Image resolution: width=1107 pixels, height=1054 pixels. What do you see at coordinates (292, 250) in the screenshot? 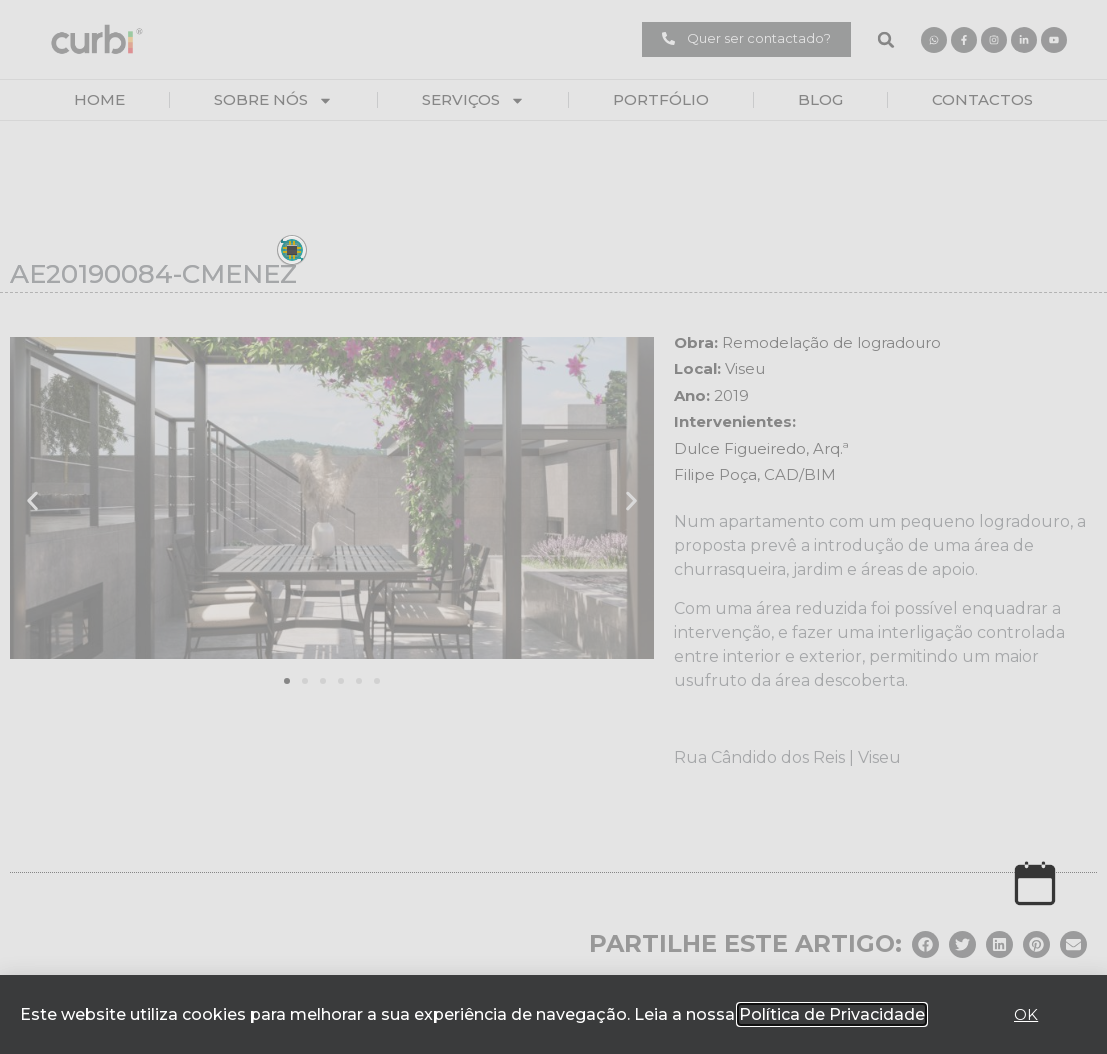
I see `access hardware driver settings` at bounding box center [292, 250].